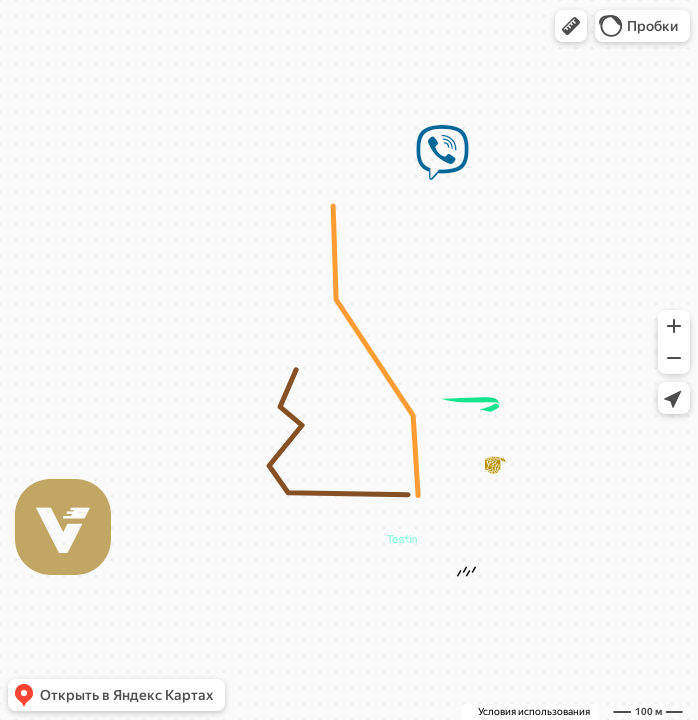 The image size is (698, 720). Describe the element at coordinates (466, 571) in the screenshot. I see `drizzle ORM logo` at that location.